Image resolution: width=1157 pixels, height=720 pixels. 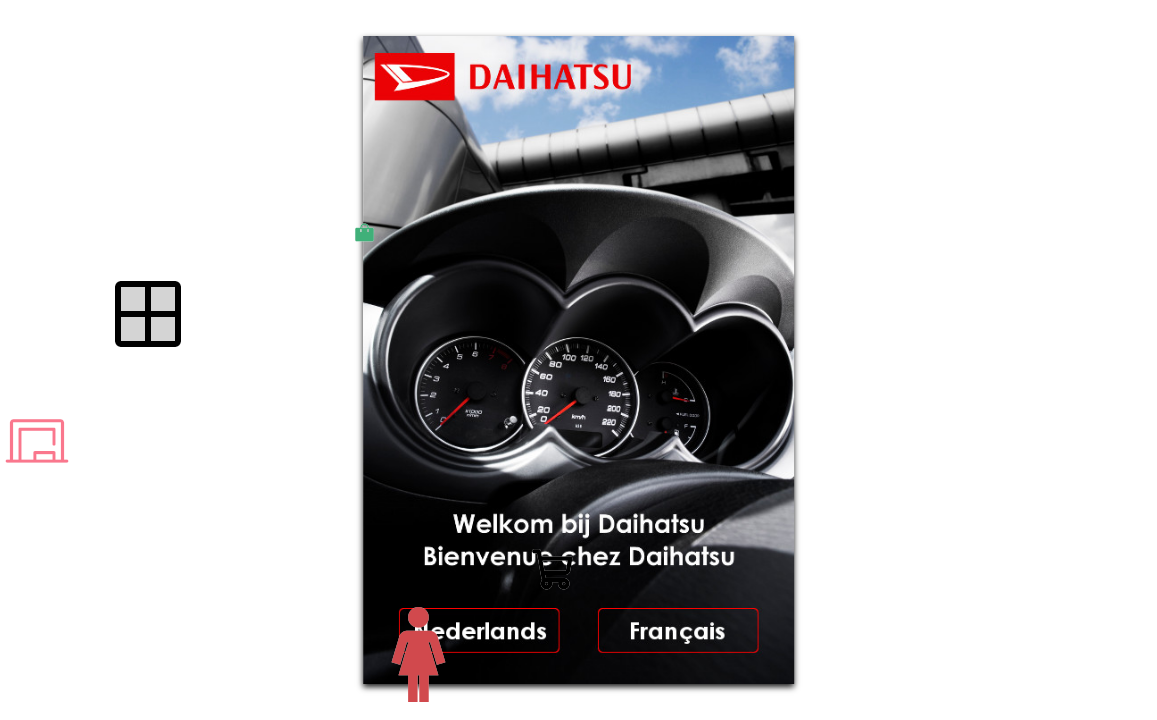 What do you see at coordinates (37, 442) in the screenshot?
I see `open whiteboard or presentation mode` at bounding box center [37, 442].